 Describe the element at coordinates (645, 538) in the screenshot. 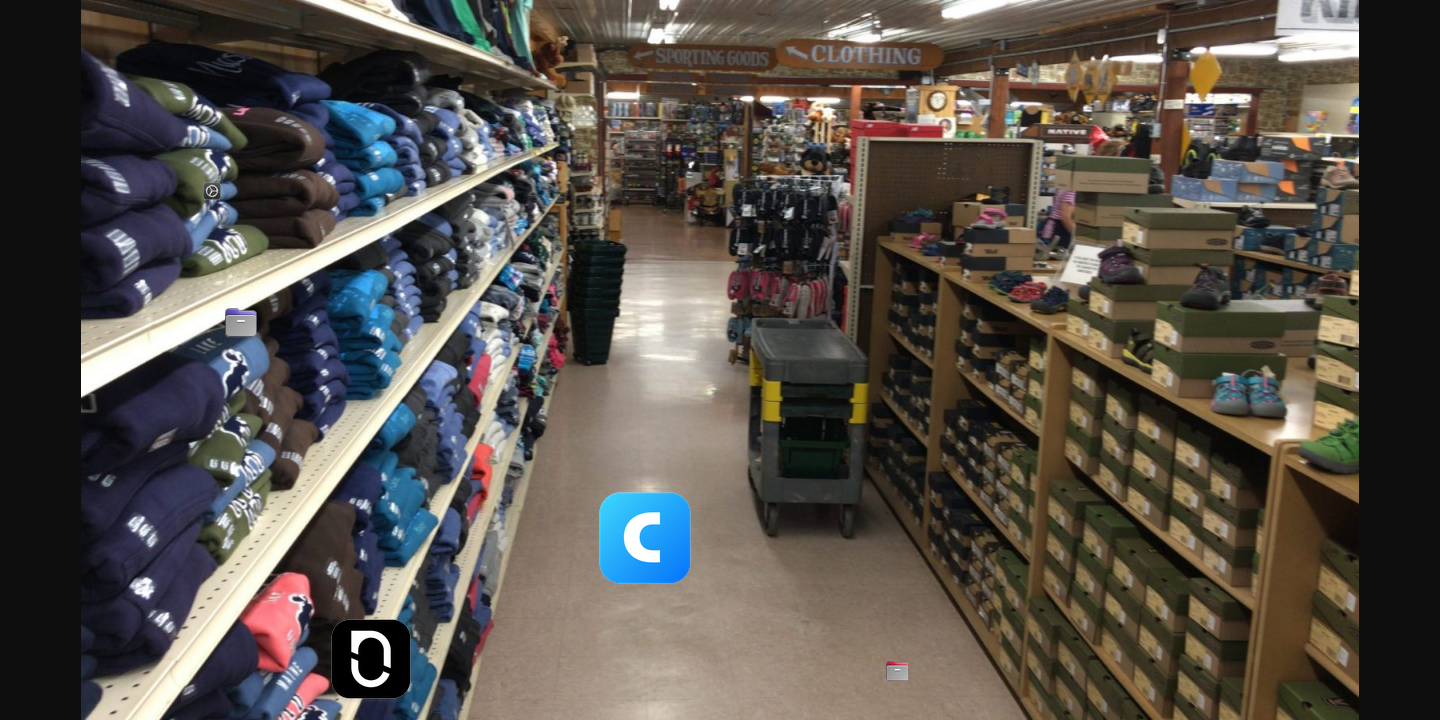

I see `open the Cura 3D printing slicer application` at that location.